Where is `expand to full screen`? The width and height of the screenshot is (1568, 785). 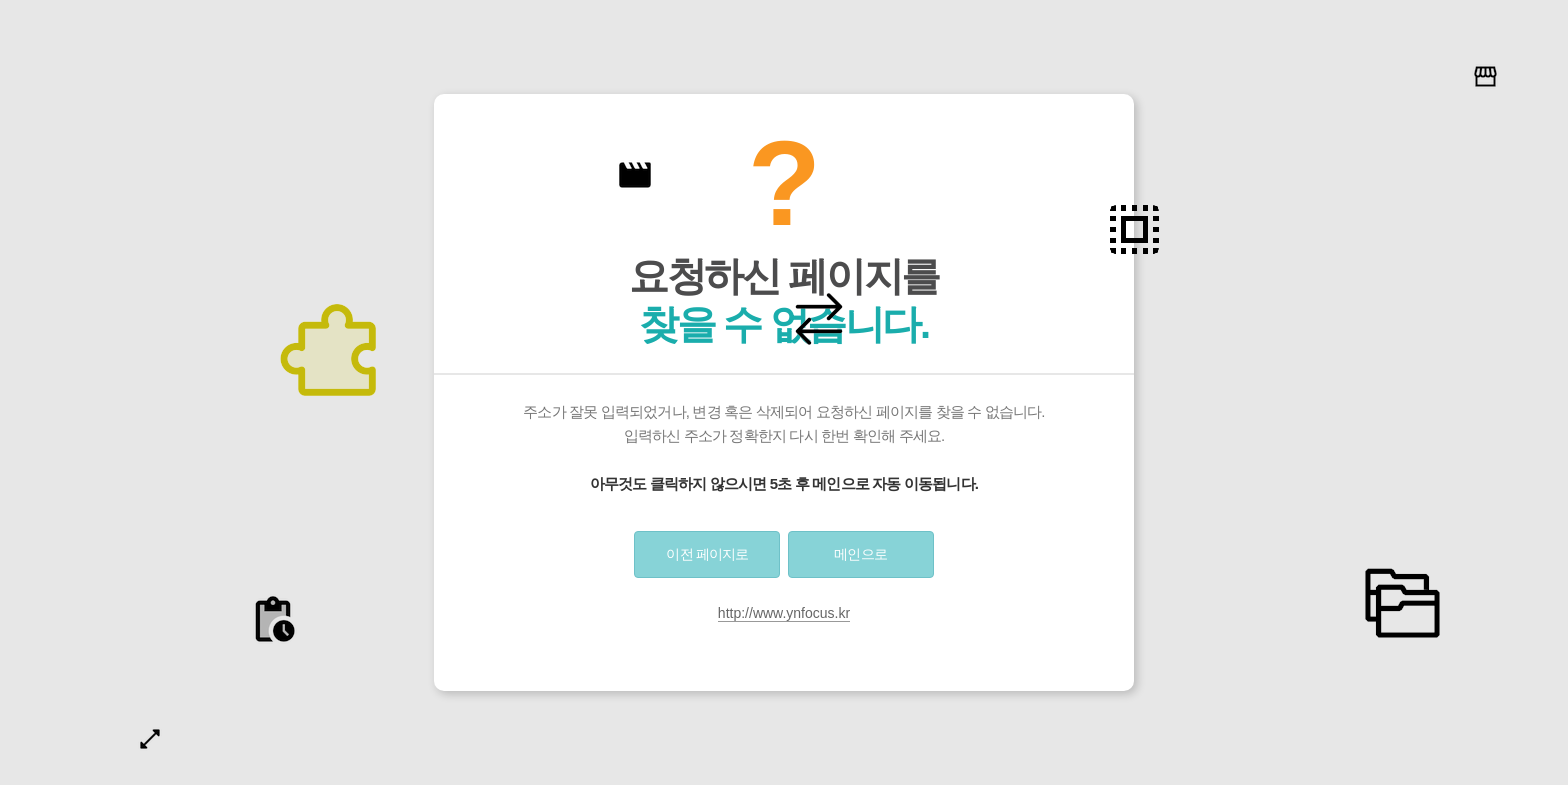
expand to full screen is located at coordinates (150, 739).